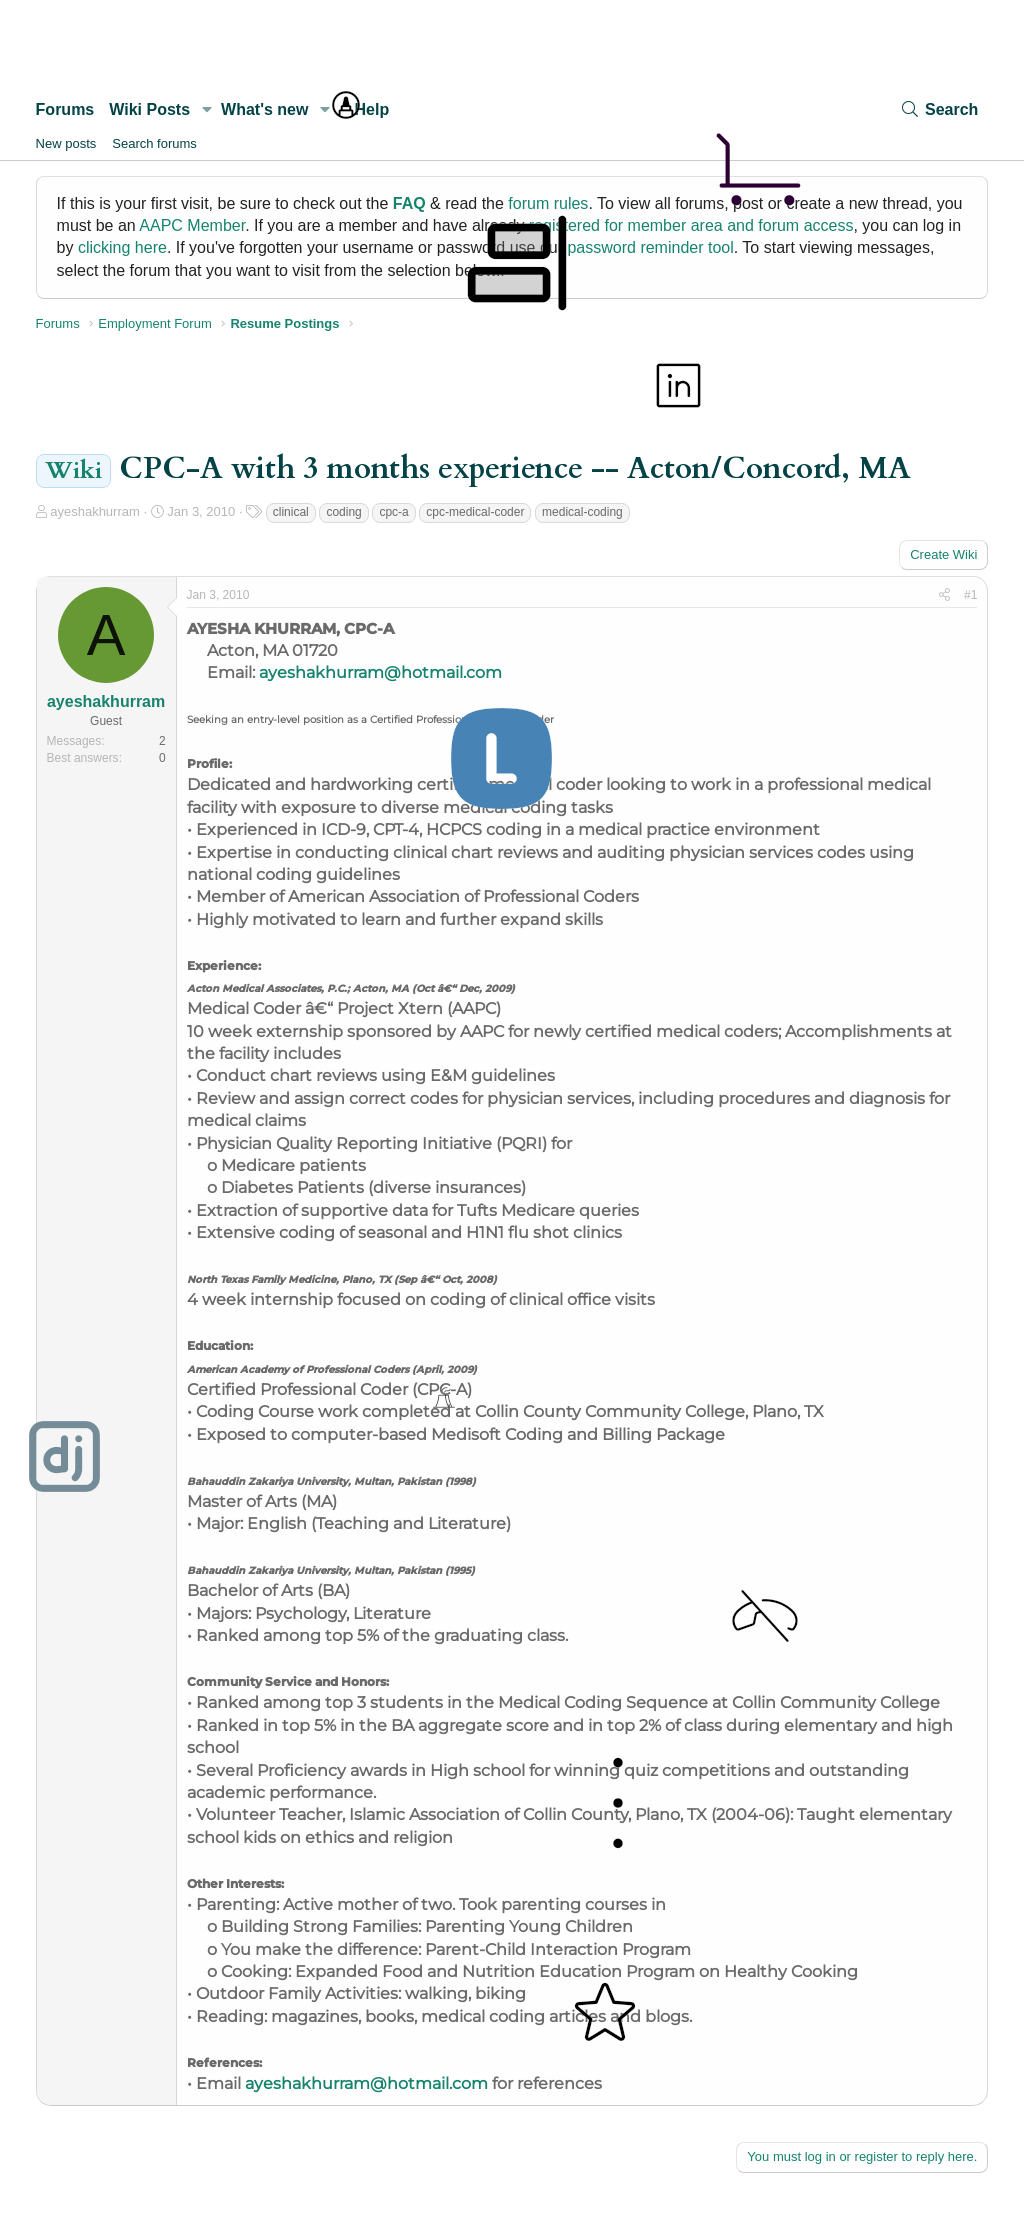  What do you see at coordinates (501, 758) in the screenshot?
I see `indicates items or options starting with the letter "L"` at bounding box center [501, 758].